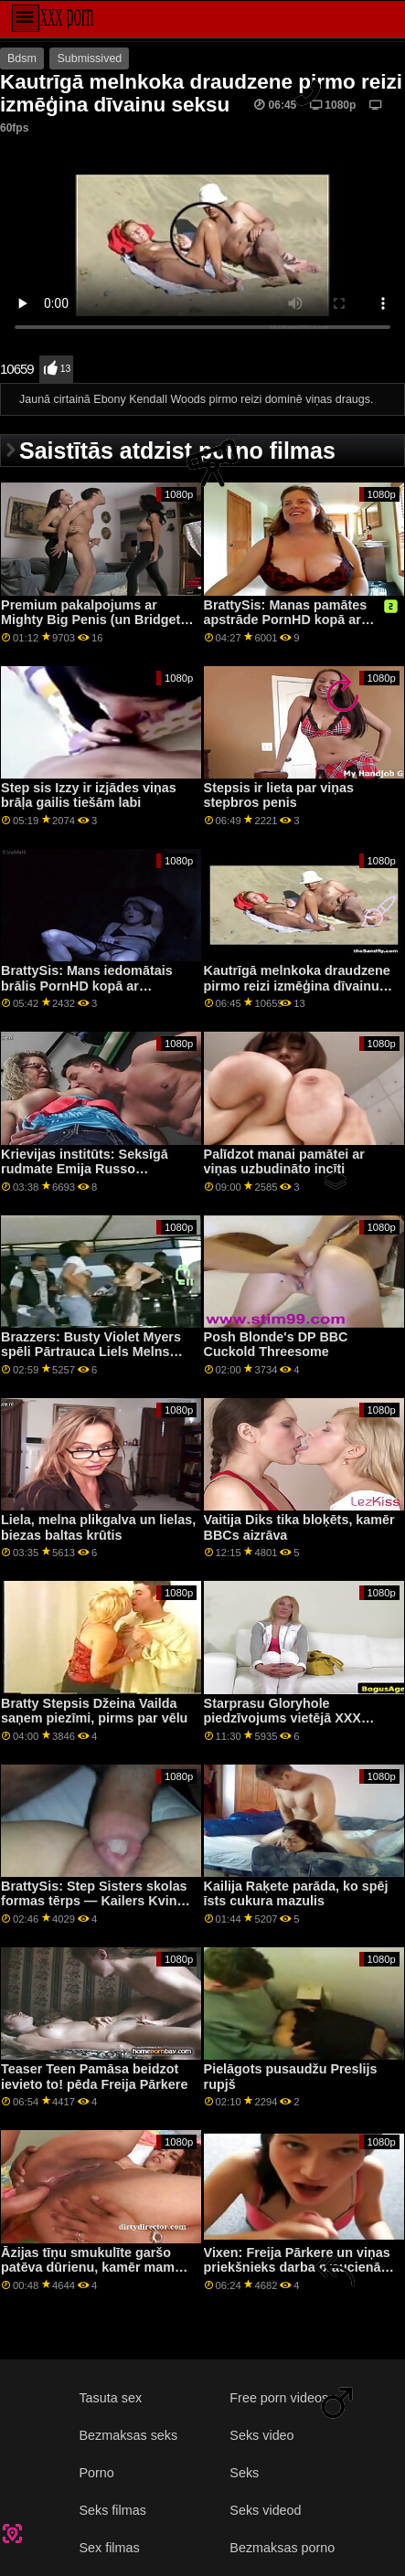 The width and height of the screenshot is (405, 2576). What do you see at coordinates (343, 693) in the screenshot?
I see `refresh the current page or content` at bounding box center [343, 693].